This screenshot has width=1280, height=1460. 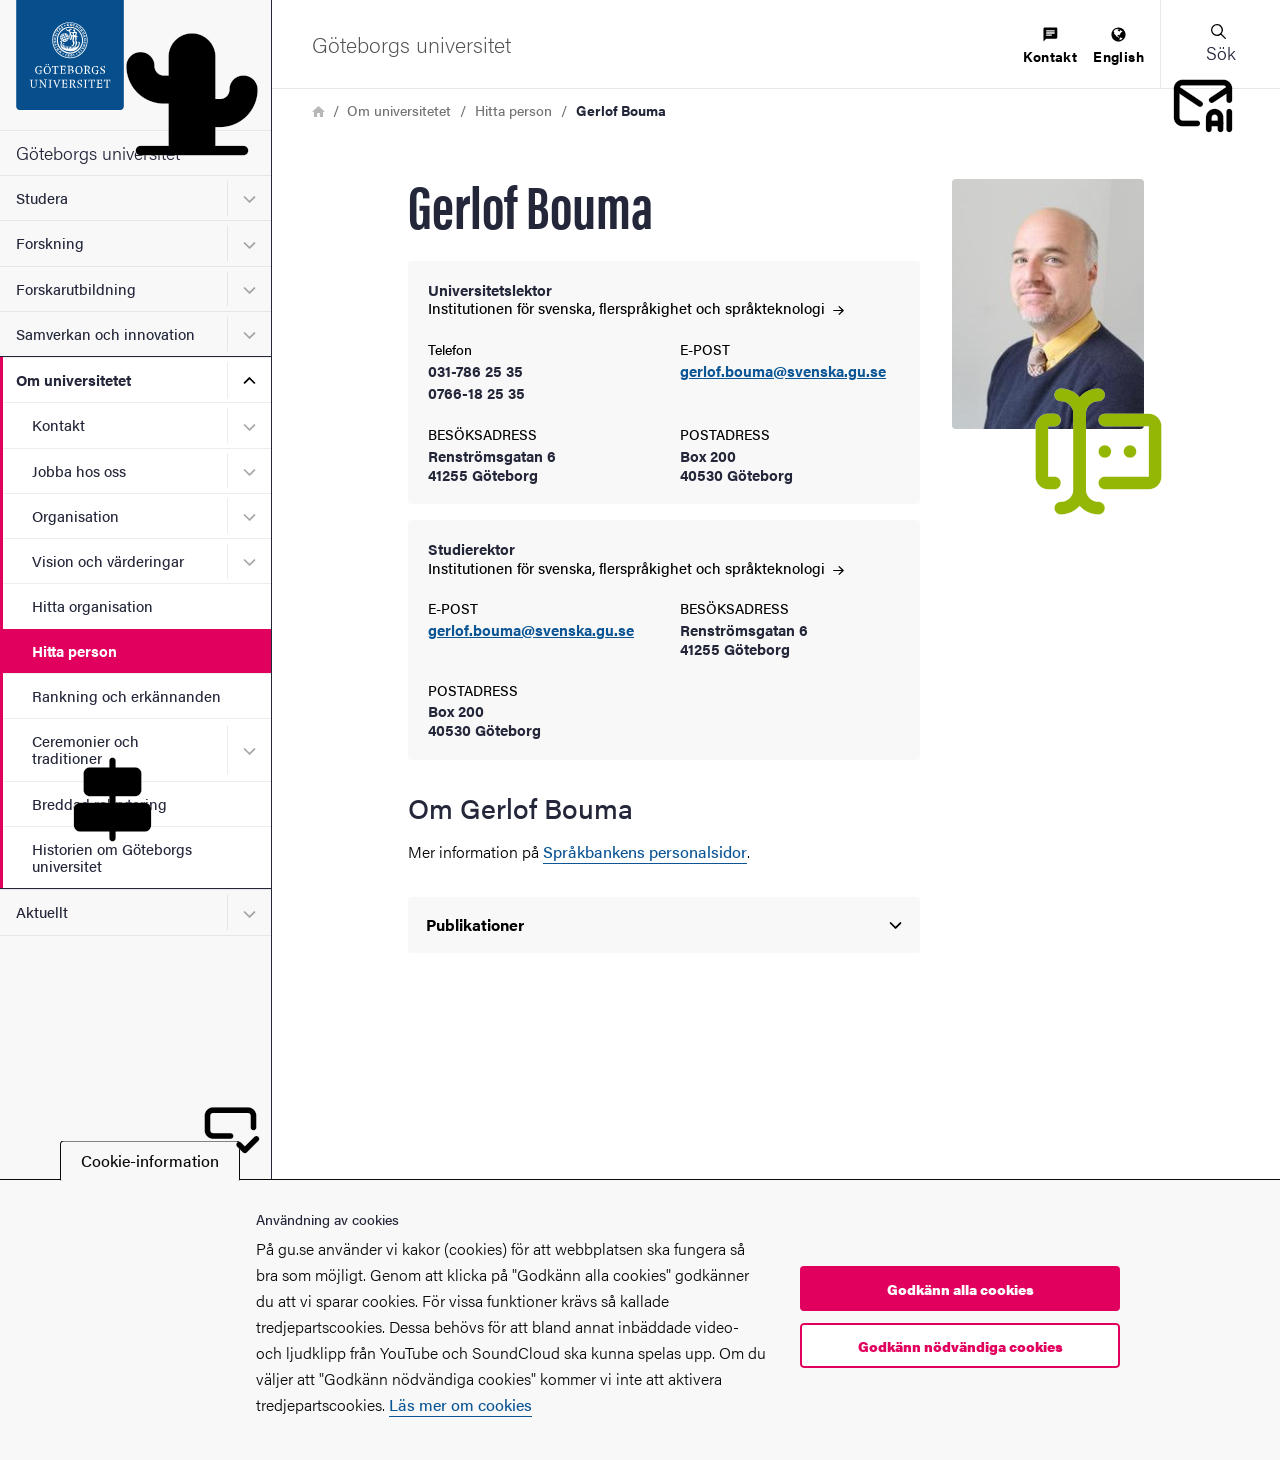 What do you see at coordinates (192, 99) in the screenshot?
I see `indicates desert or arid climate category` at bounding box center [192, 99].